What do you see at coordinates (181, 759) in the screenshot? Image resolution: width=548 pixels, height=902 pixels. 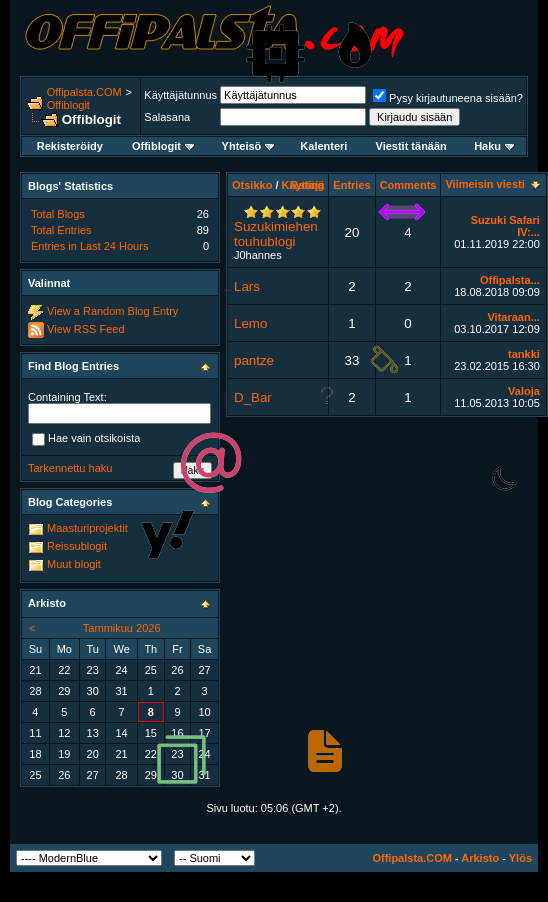 I see `copy to clipboard` at bounding box center [181, 759].